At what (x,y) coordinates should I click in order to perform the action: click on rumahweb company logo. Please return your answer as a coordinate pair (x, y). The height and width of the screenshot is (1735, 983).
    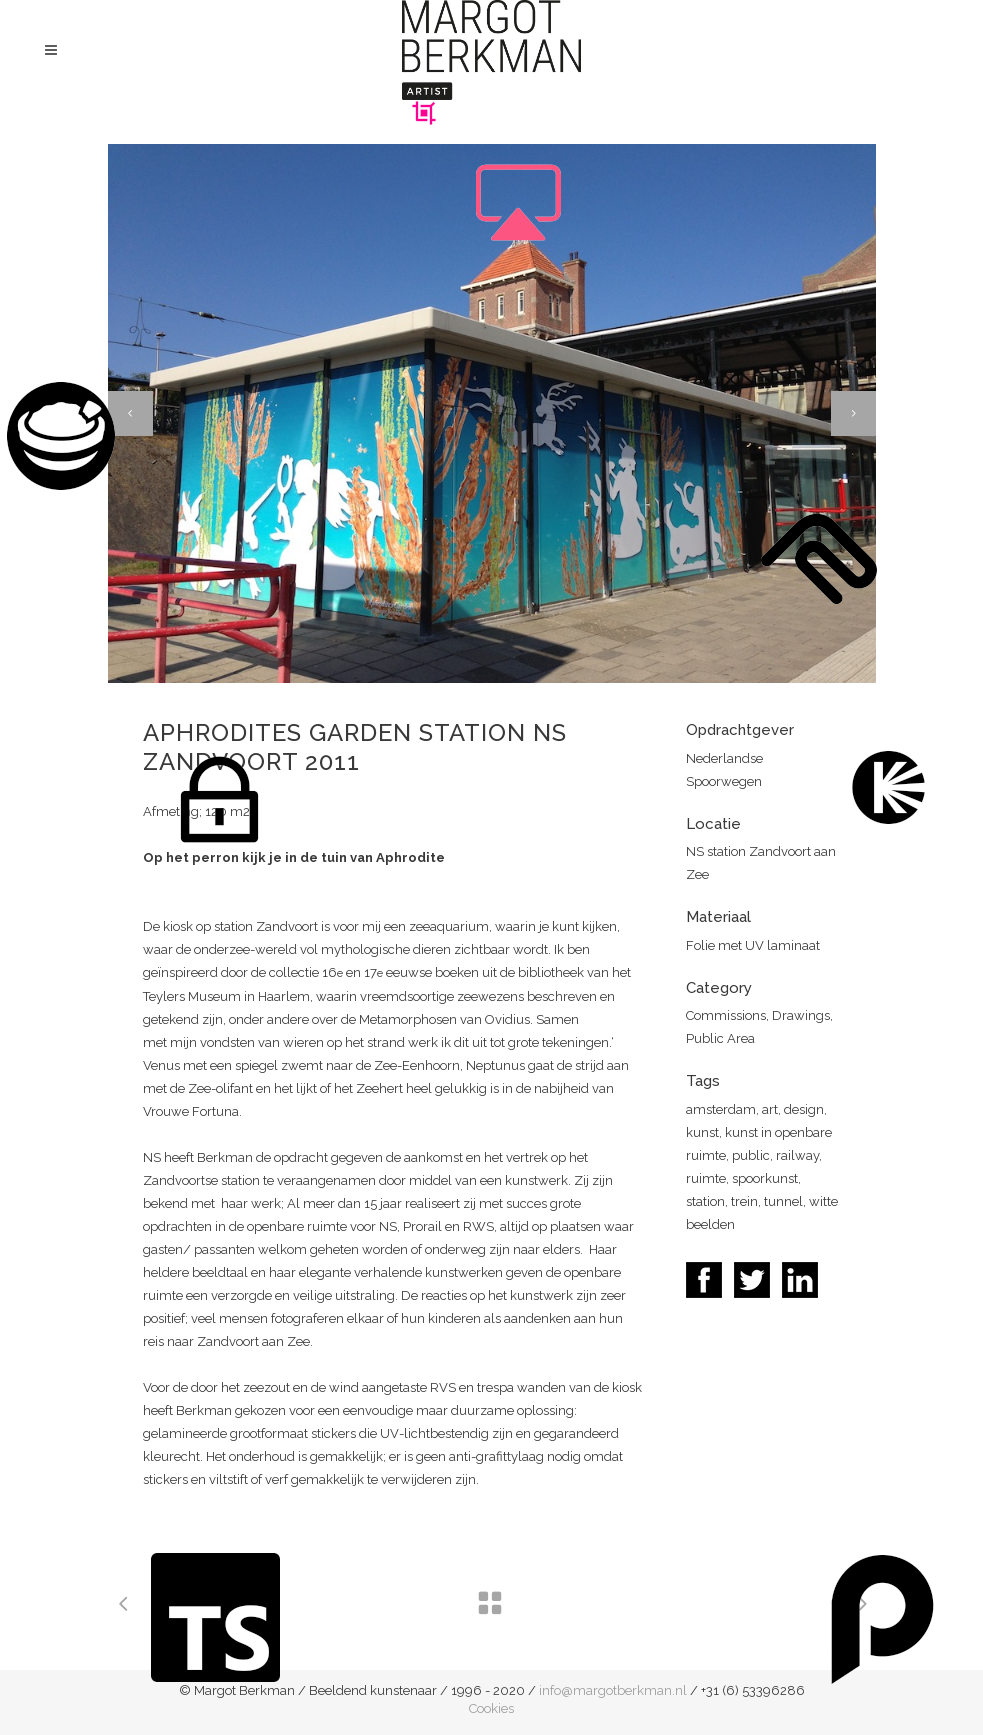
    Looking at the image, I should click on (819, 559).